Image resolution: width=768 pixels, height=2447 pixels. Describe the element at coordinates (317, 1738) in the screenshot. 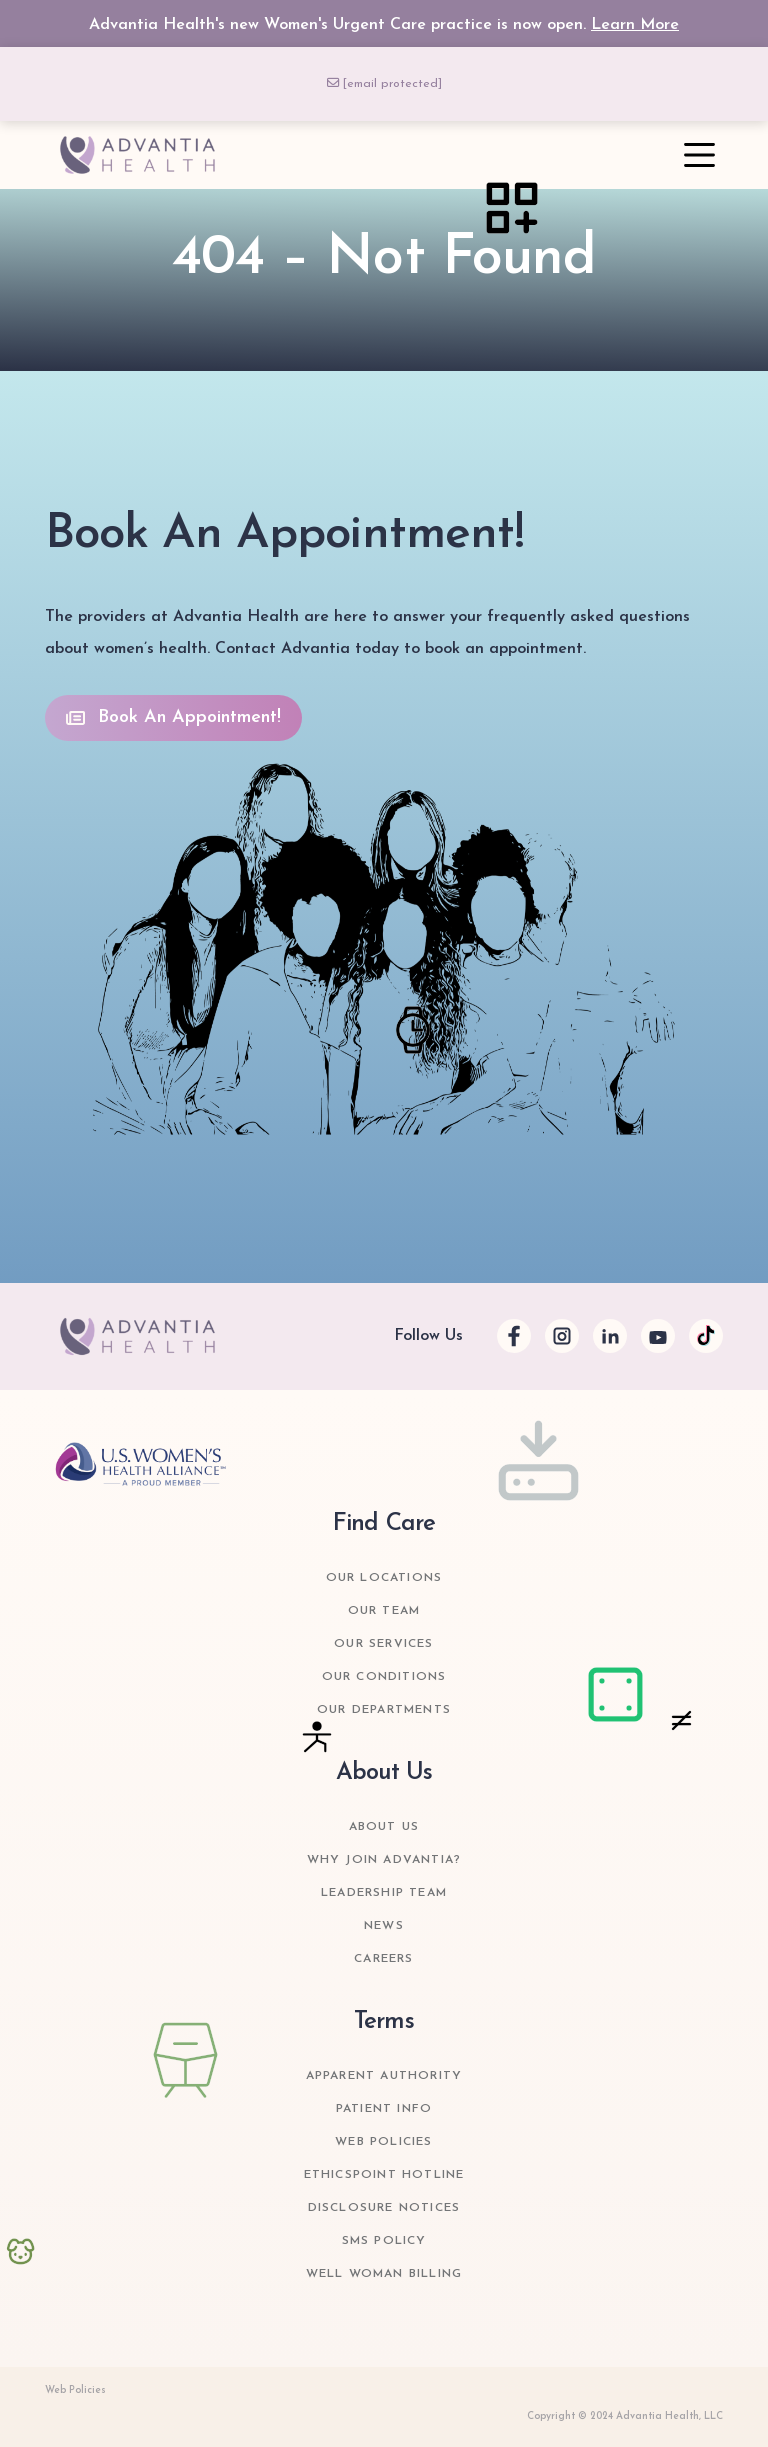

I see `access tai chi or meditation exercises` at that location.